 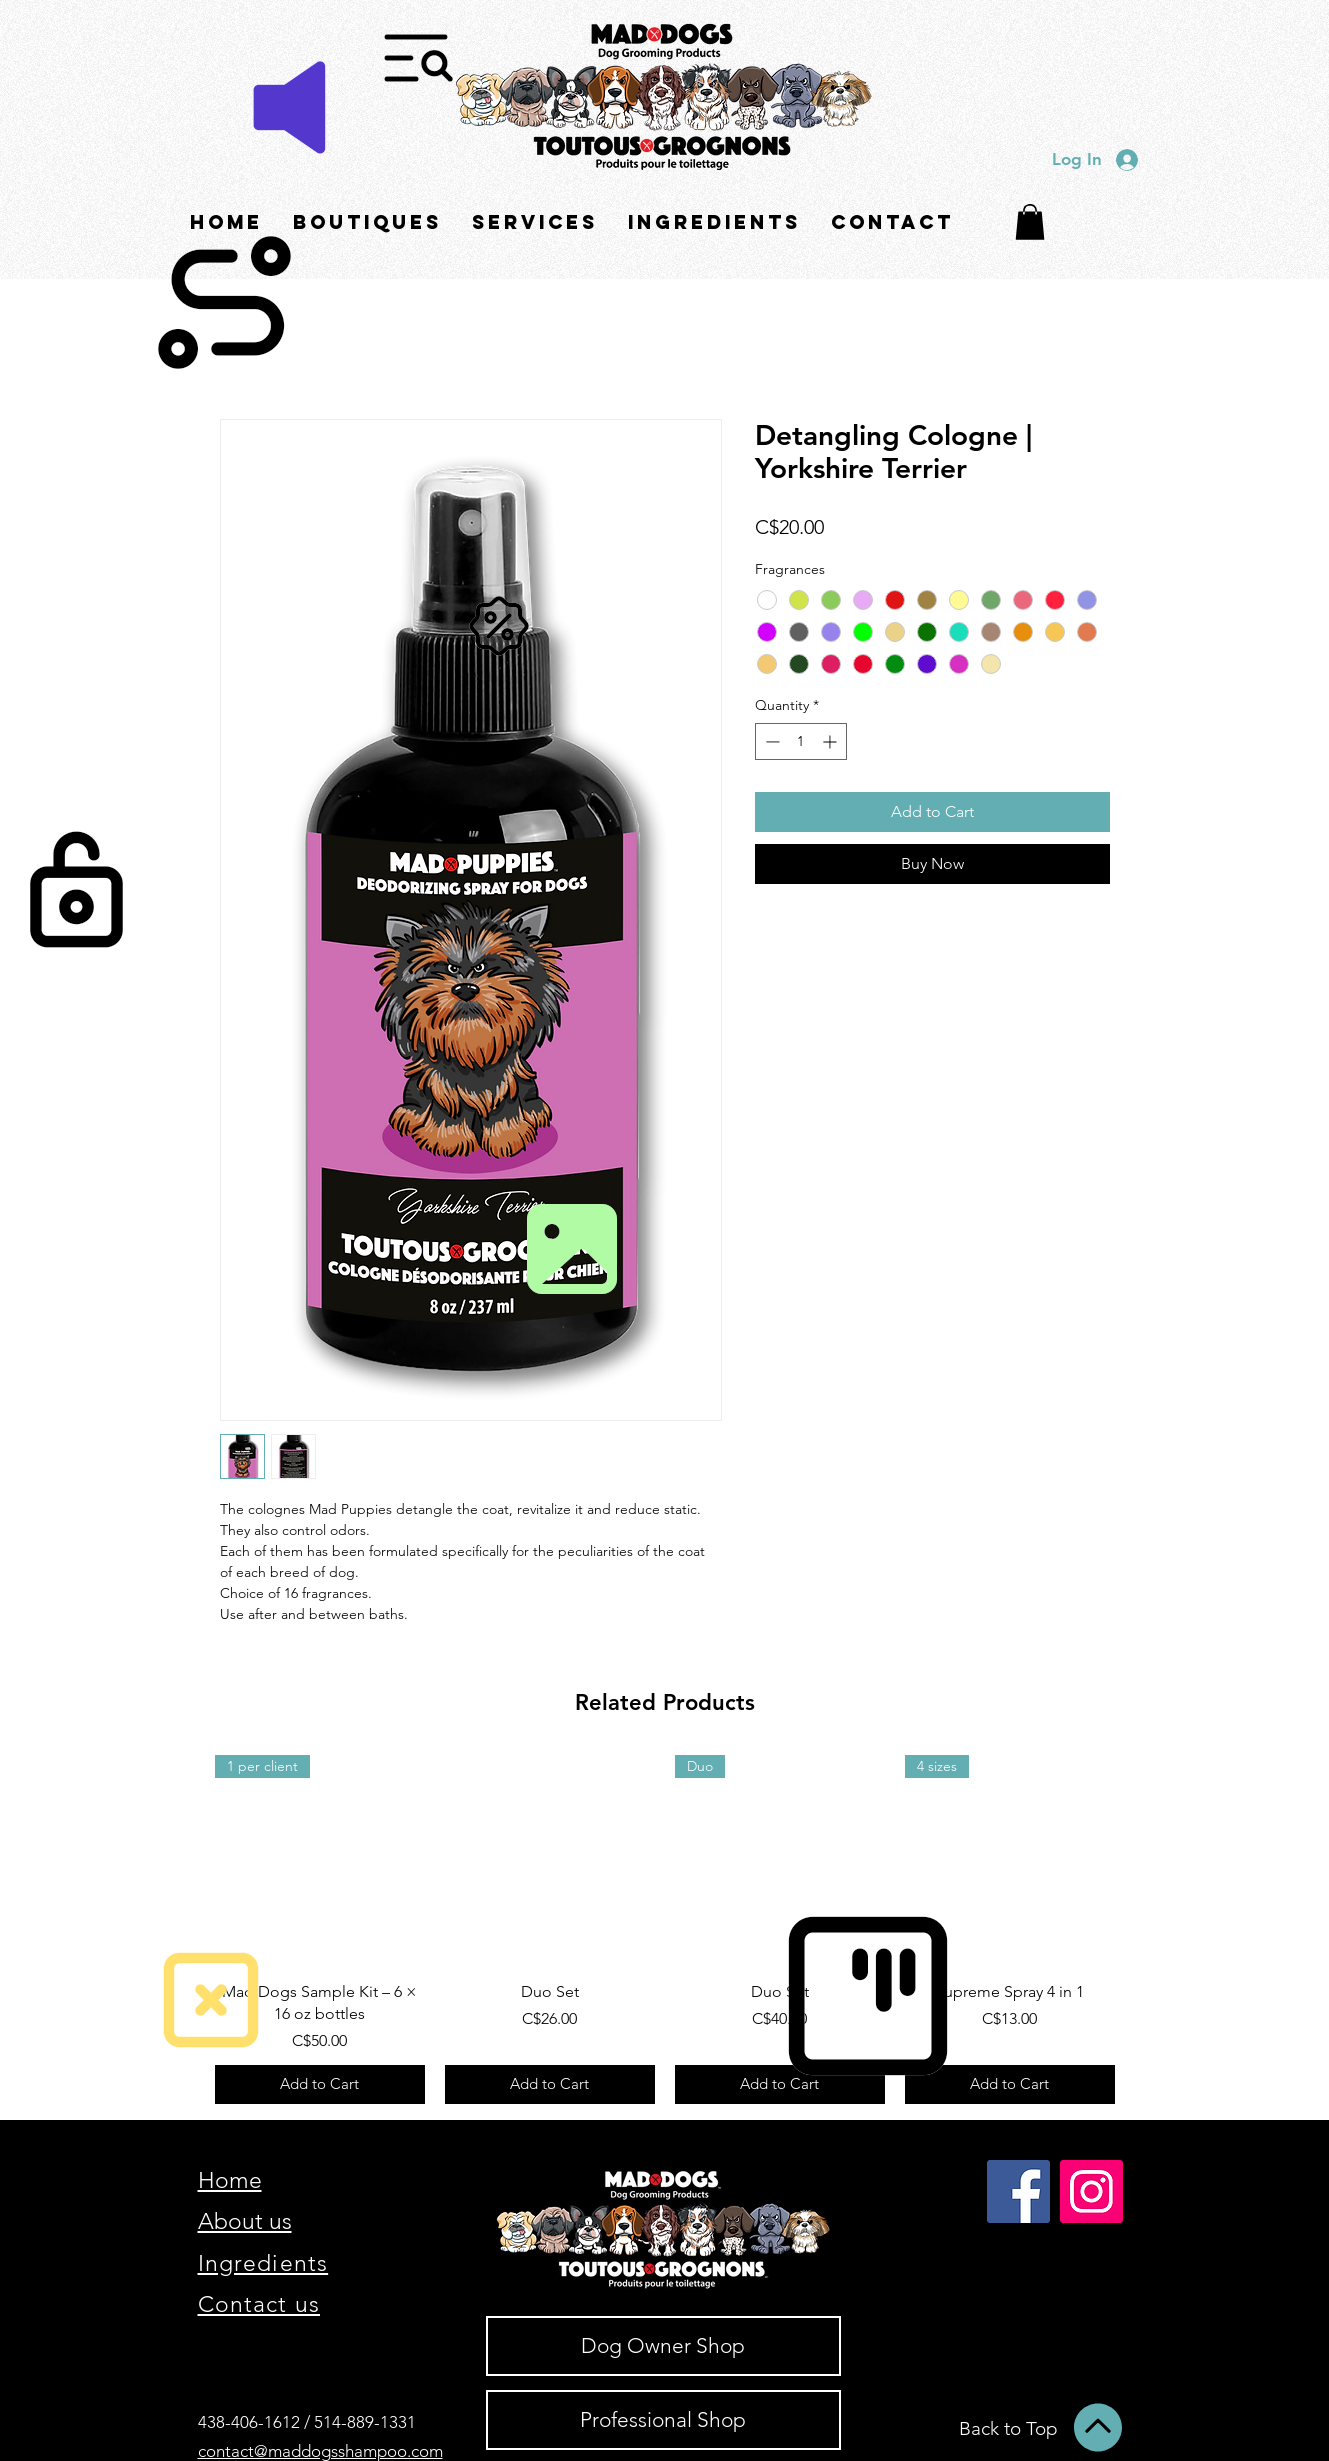 What do you see at coordinates (572, 1249) in the screenshot?
I see `view image or photo` at bounding box center [572, 1249].